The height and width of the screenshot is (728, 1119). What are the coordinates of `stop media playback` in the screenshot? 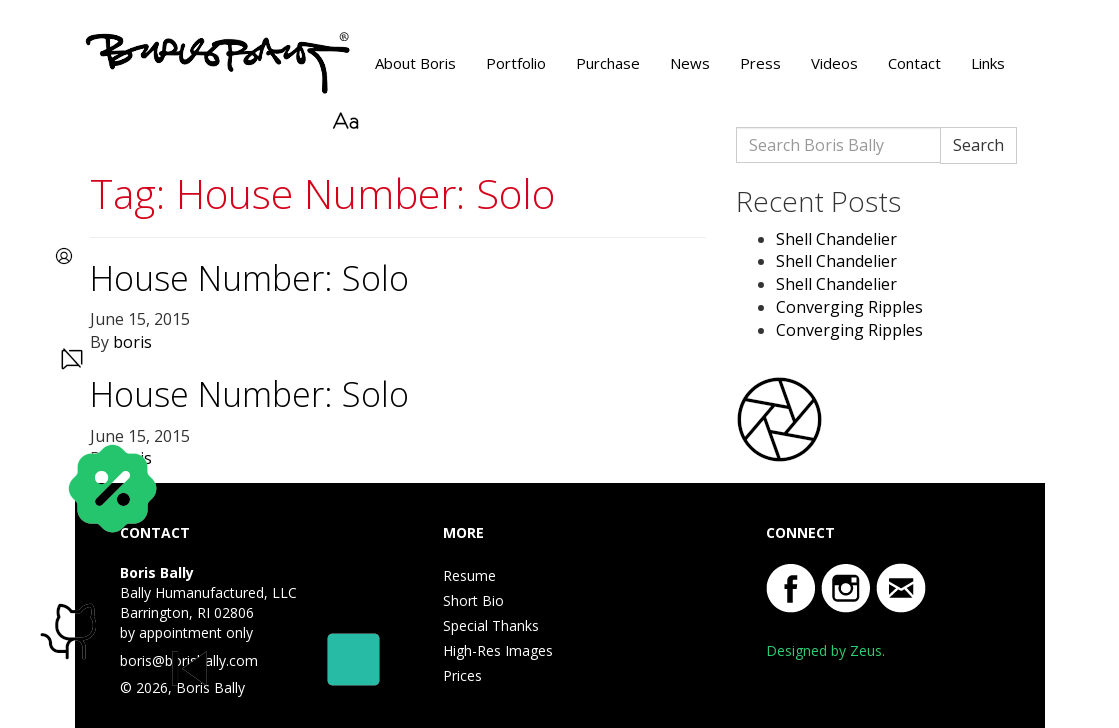 It's located at (353, 659).